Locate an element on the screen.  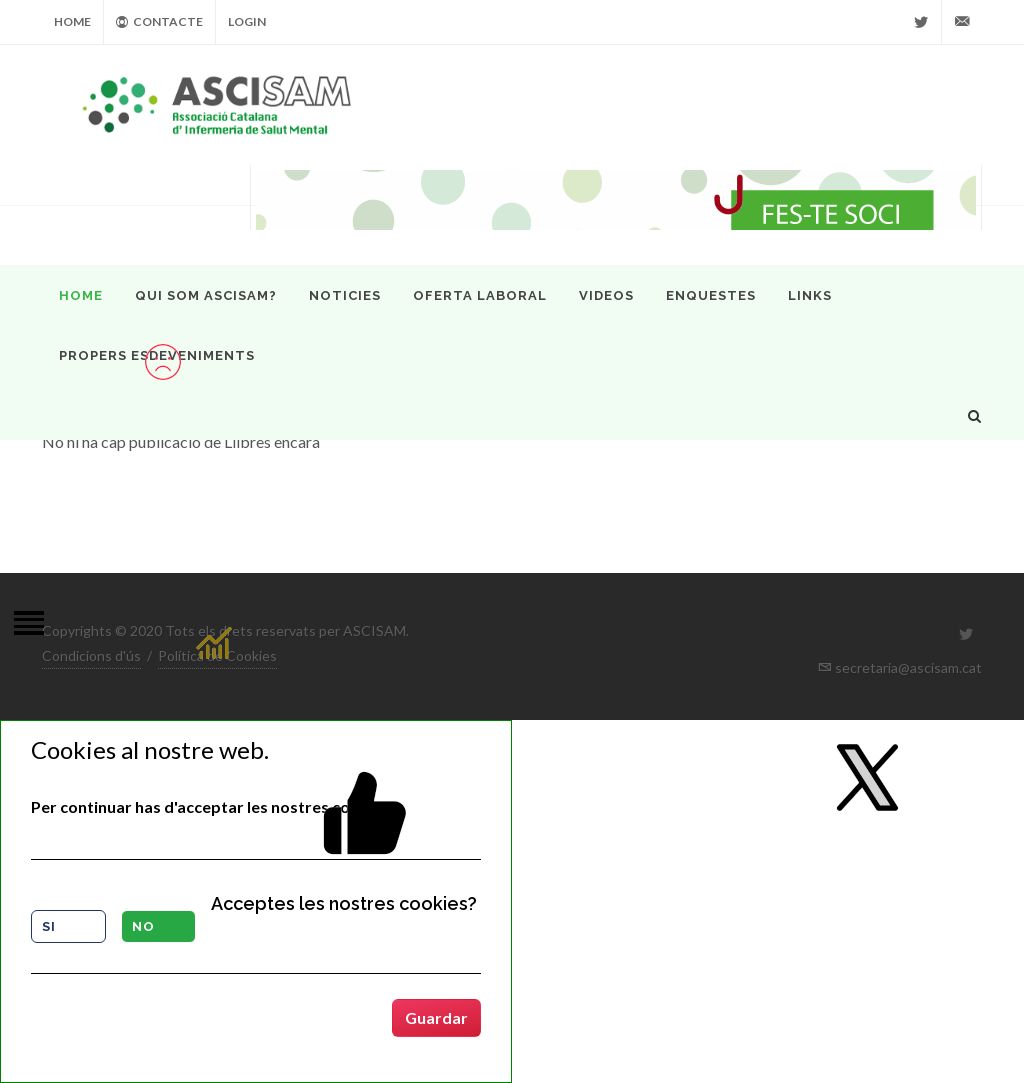
open navigation menu is located at coordinates (29, 623).